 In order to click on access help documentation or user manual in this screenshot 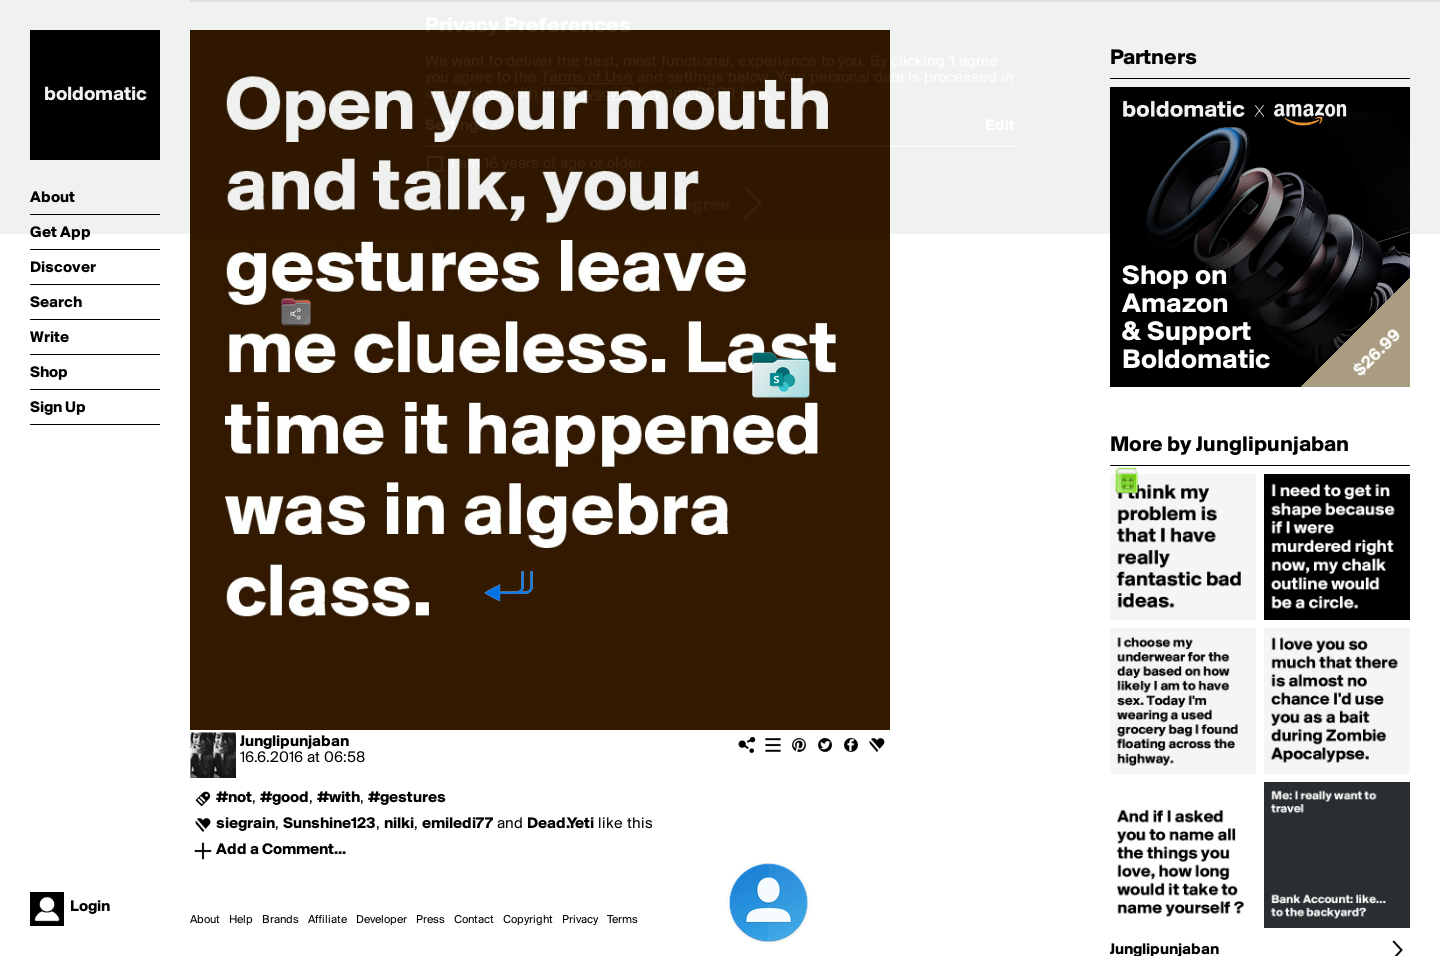, I will do `click(1127, 481)`.